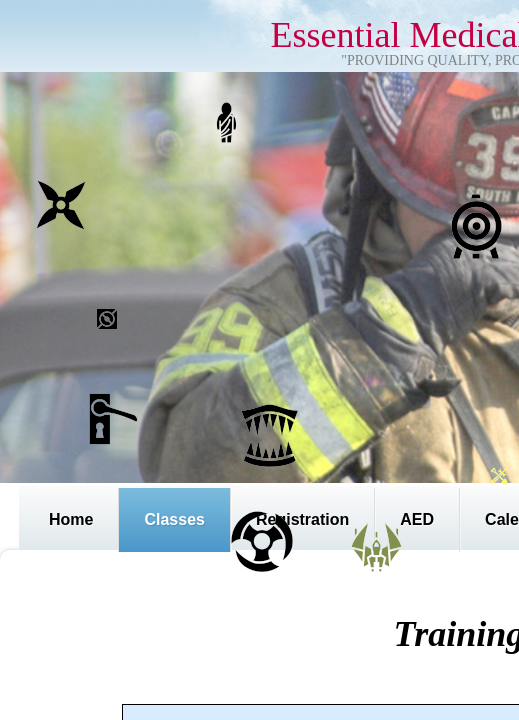 This screenshot has height=720, width=519. What do you see at coordinates (476, 226) in the screenshot?
I see `view goals or objectives` at bounding box center [476, 226].